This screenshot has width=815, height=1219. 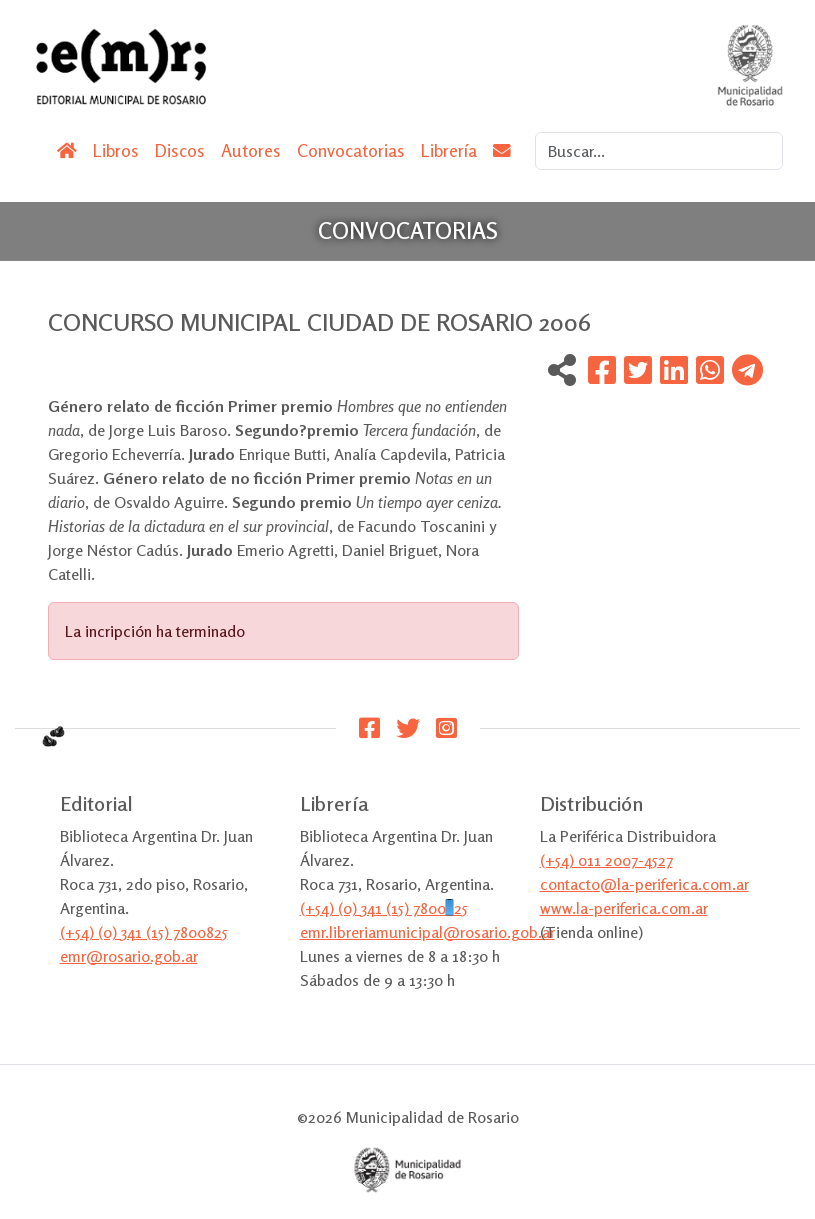 I want to click on beats wireless earbuds device icon, so click(x=53, y=736).